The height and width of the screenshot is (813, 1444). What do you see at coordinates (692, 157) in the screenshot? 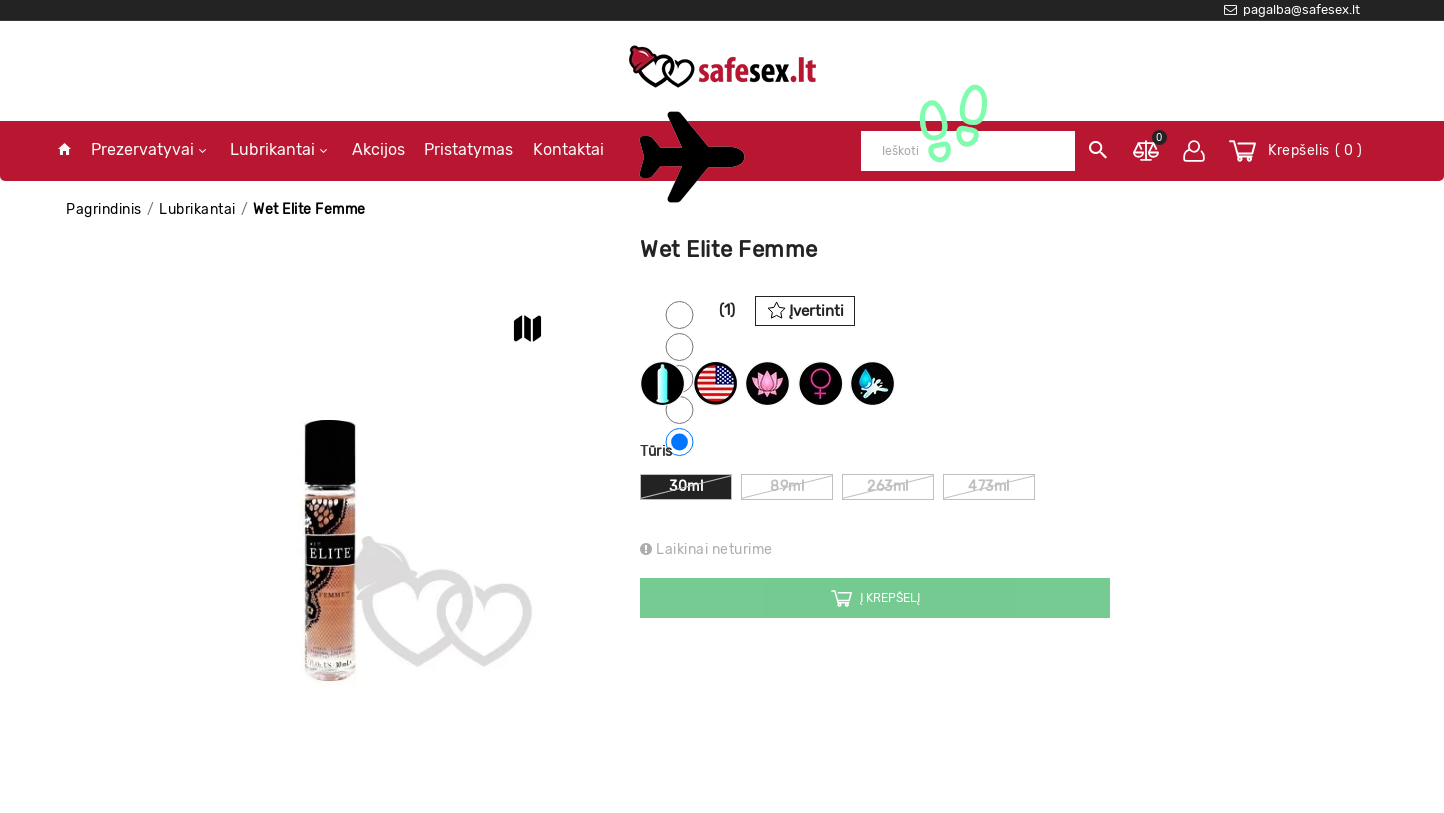
I see `enable airplane mode` at bounding box center [692, 157].